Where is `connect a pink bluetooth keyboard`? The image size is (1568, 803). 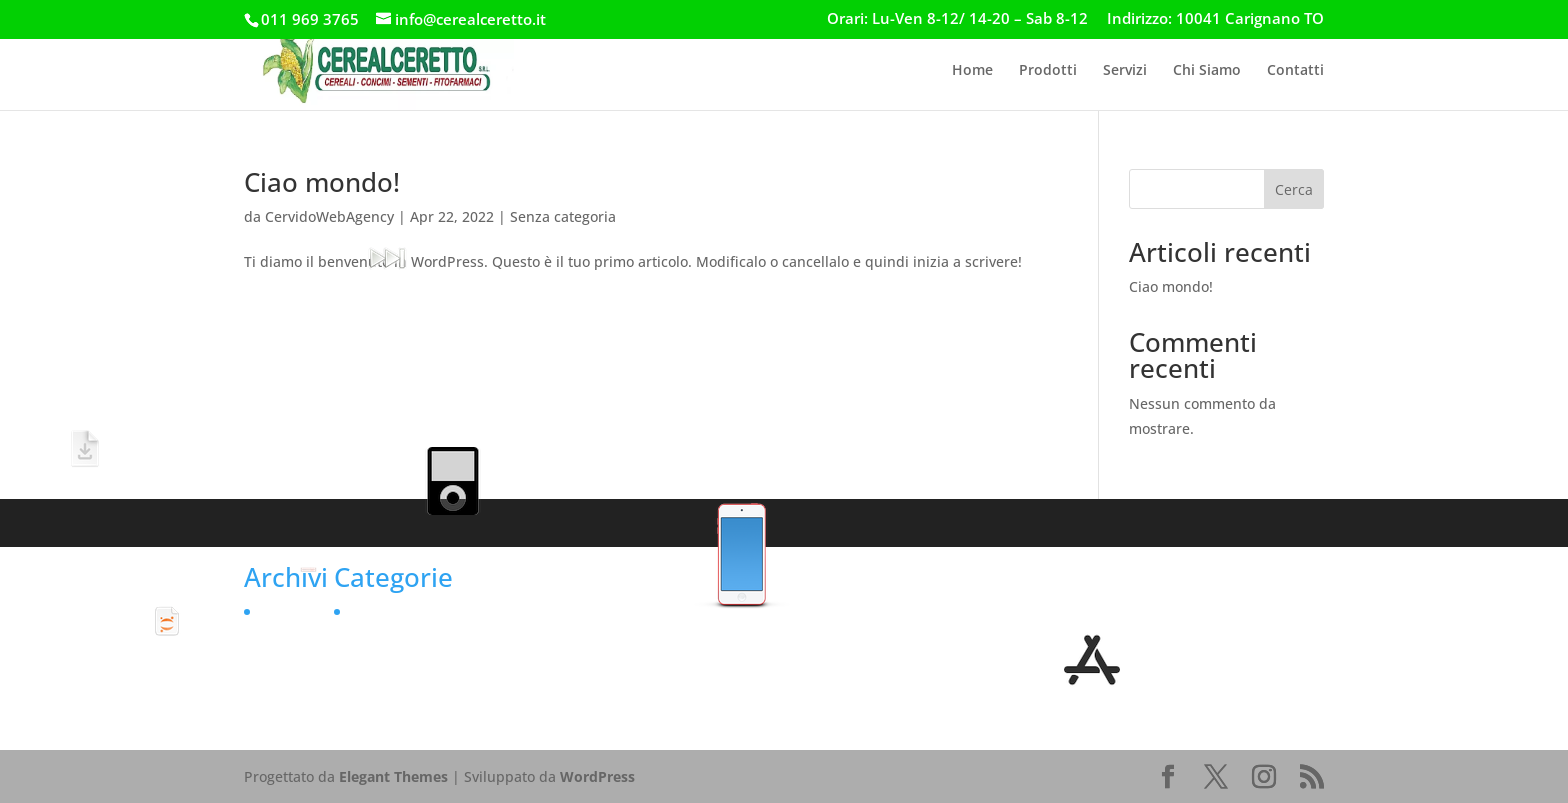
connect a pink bluetooth keyboard is located at coordinates (308, 569).